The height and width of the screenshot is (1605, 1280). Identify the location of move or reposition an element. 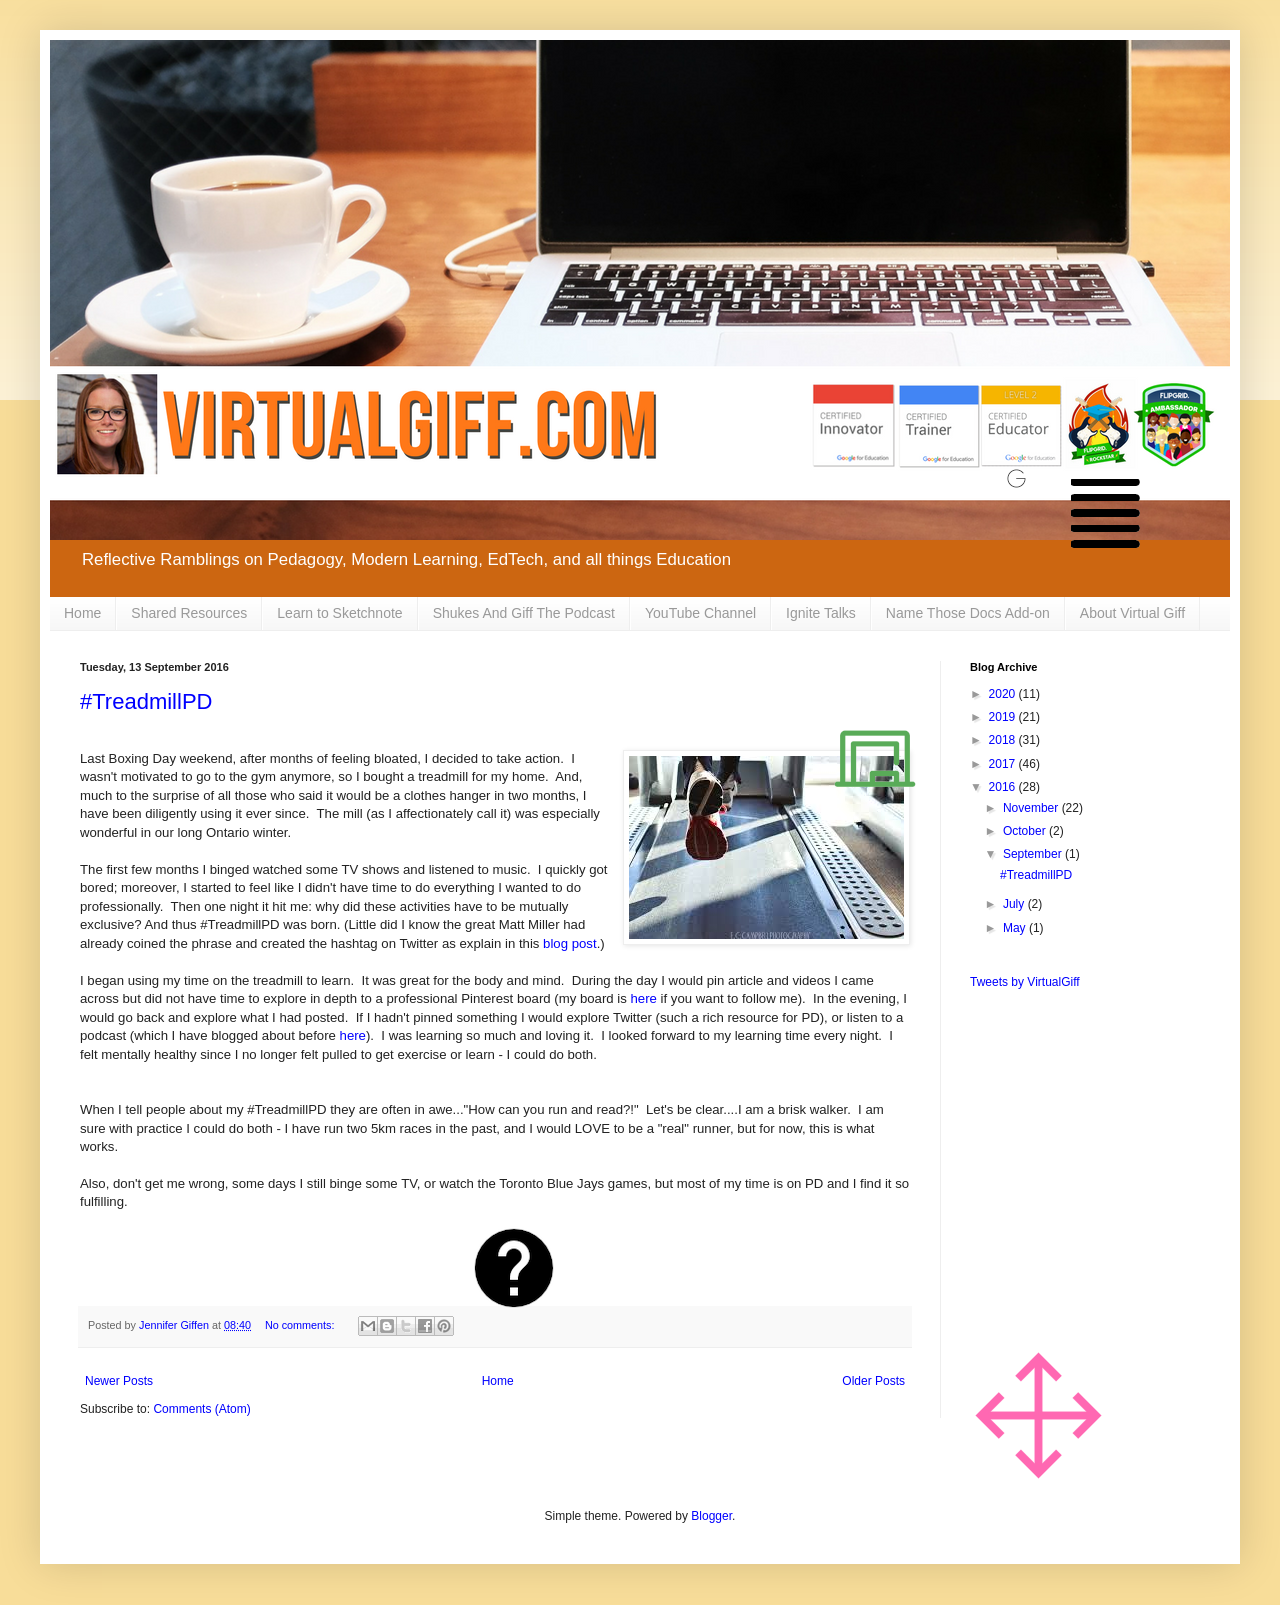
(1038, 1415).